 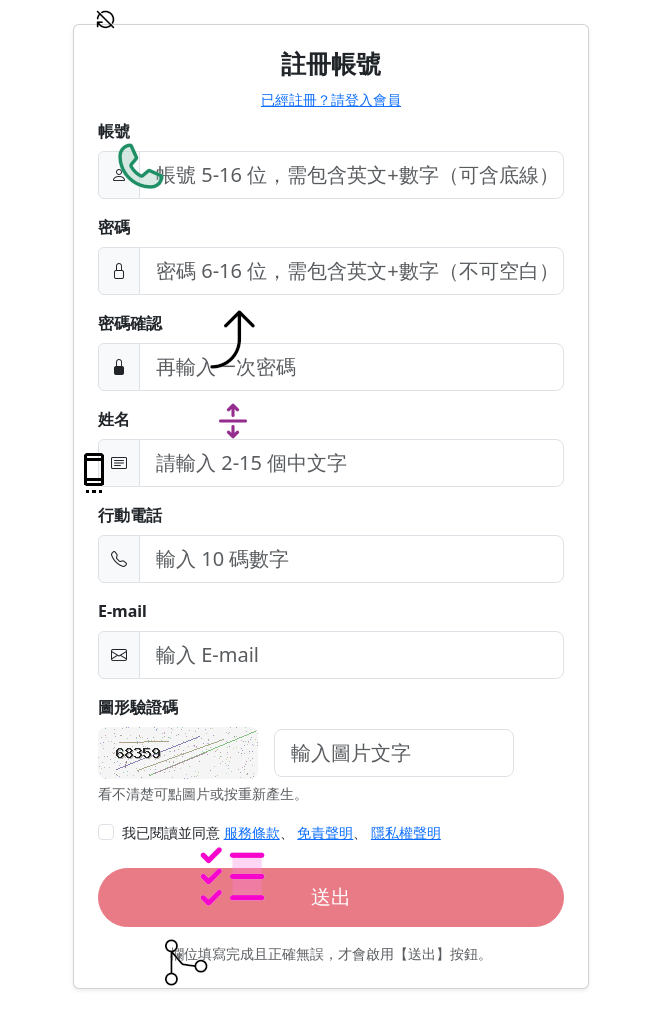 What do you see at coordinates (182, 962) in the screenshot?
I see `merge branches in version control` at bounding box center [182, 962].